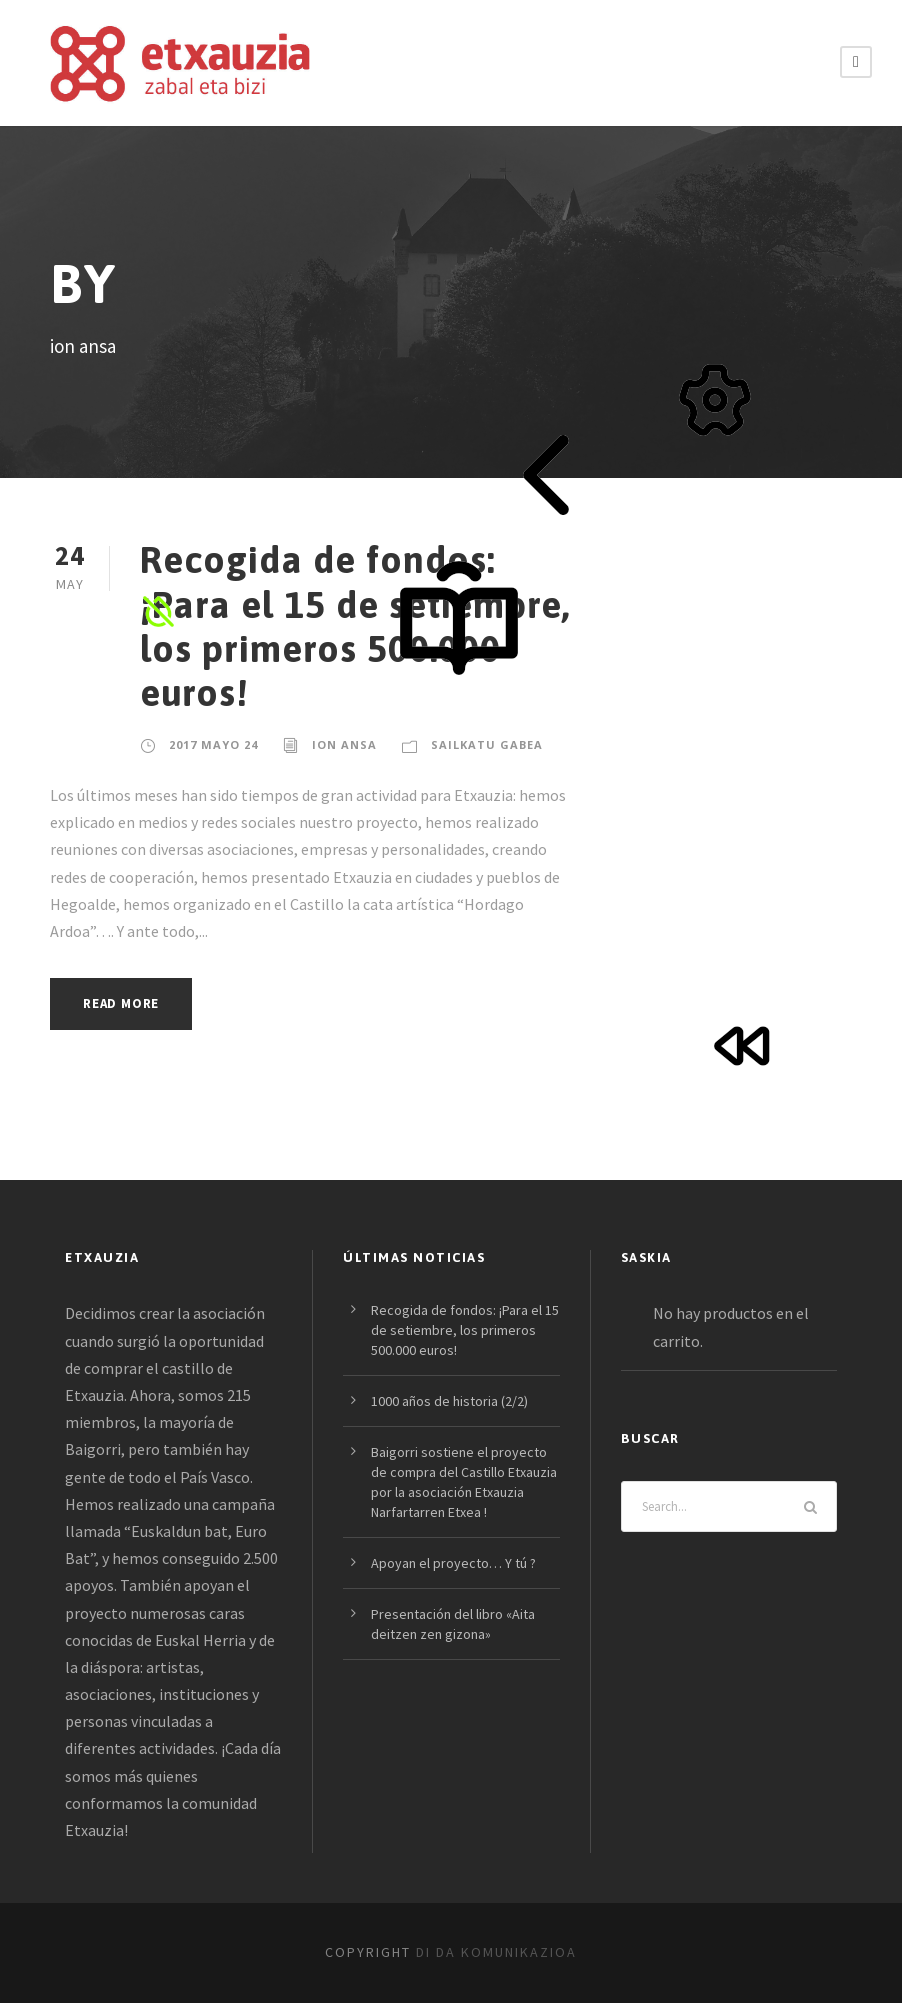 Image resolution: width=902 pixels, height=2003 pixels. Describe the element at coordinates (459, 616) in the screenshot. I see `access your contacts or address book` at that location.